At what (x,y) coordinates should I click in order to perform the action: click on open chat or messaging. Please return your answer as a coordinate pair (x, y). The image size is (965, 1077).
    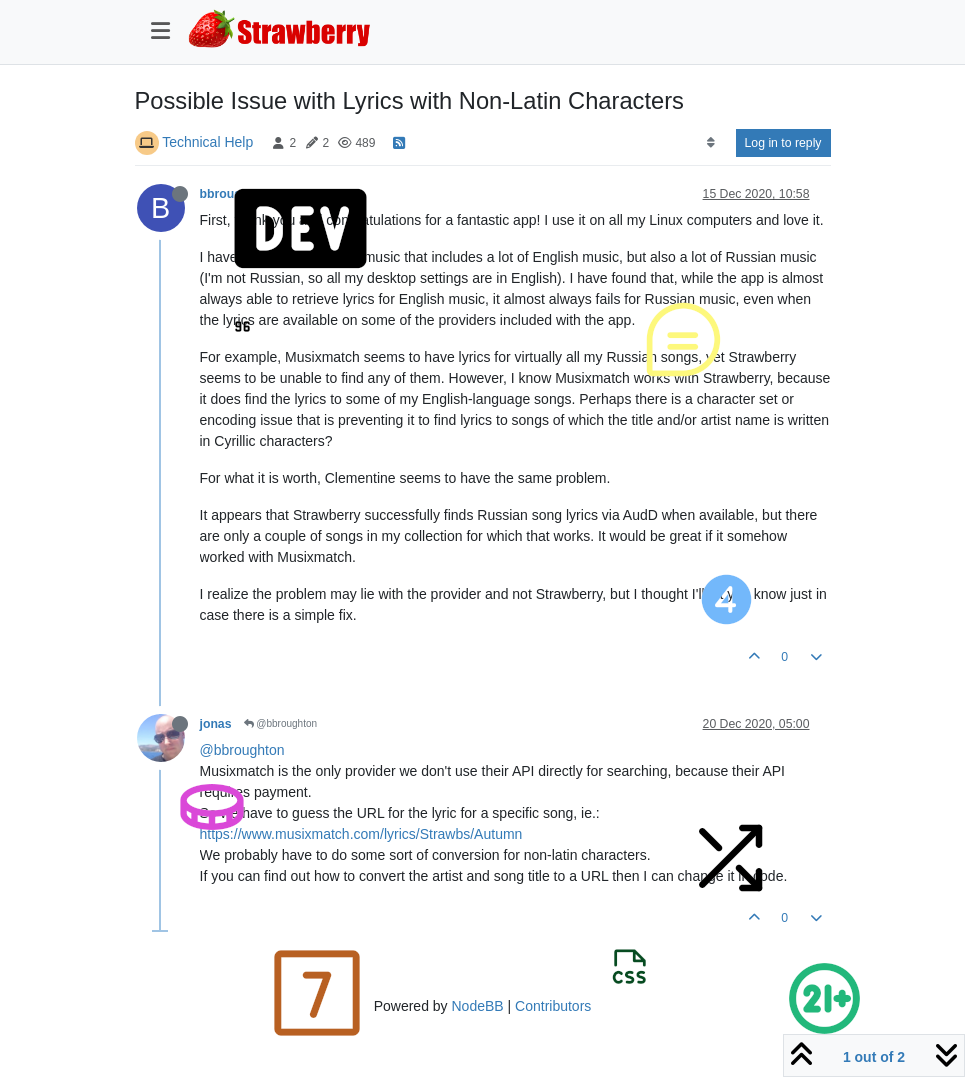
    Looking at the image, I should click on (682, 341).